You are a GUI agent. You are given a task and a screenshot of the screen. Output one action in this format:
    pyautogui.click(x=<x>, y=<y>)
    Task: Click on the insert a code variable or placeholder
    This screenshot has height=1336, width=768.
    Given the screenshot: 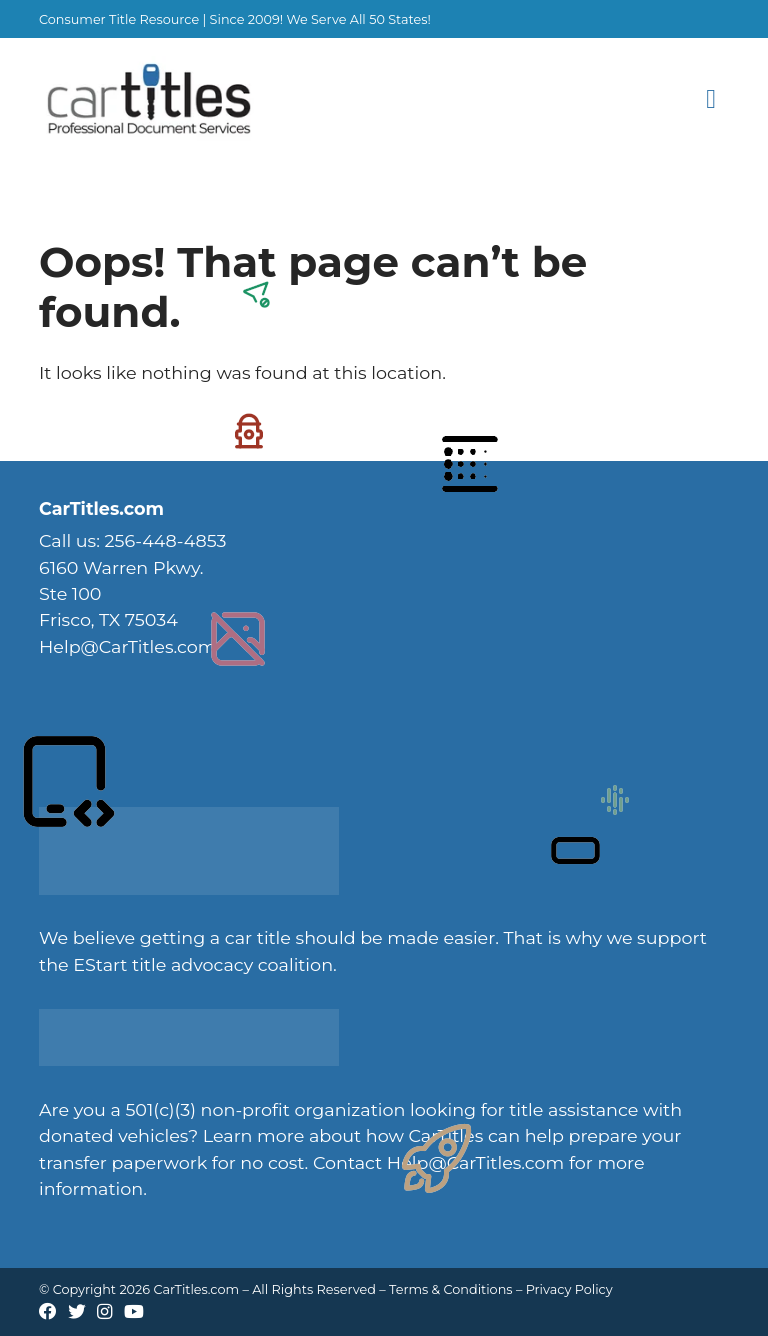 What is the action you would take?
    pyautogui.click(x=575, y=850)
    